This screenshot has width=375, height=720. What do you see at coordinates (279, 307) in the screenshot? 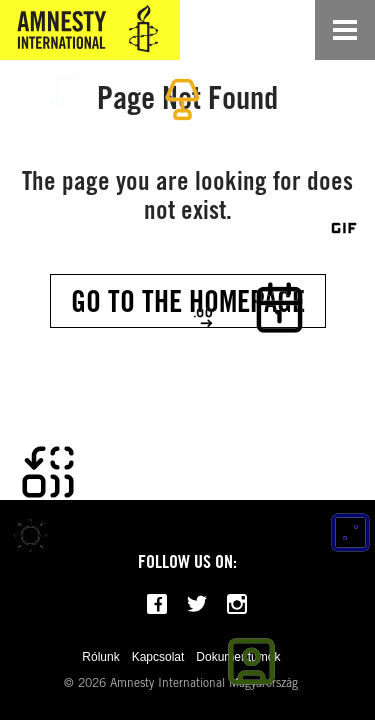
I see `view events for the first day of the month` at bounding box center [279, 307].